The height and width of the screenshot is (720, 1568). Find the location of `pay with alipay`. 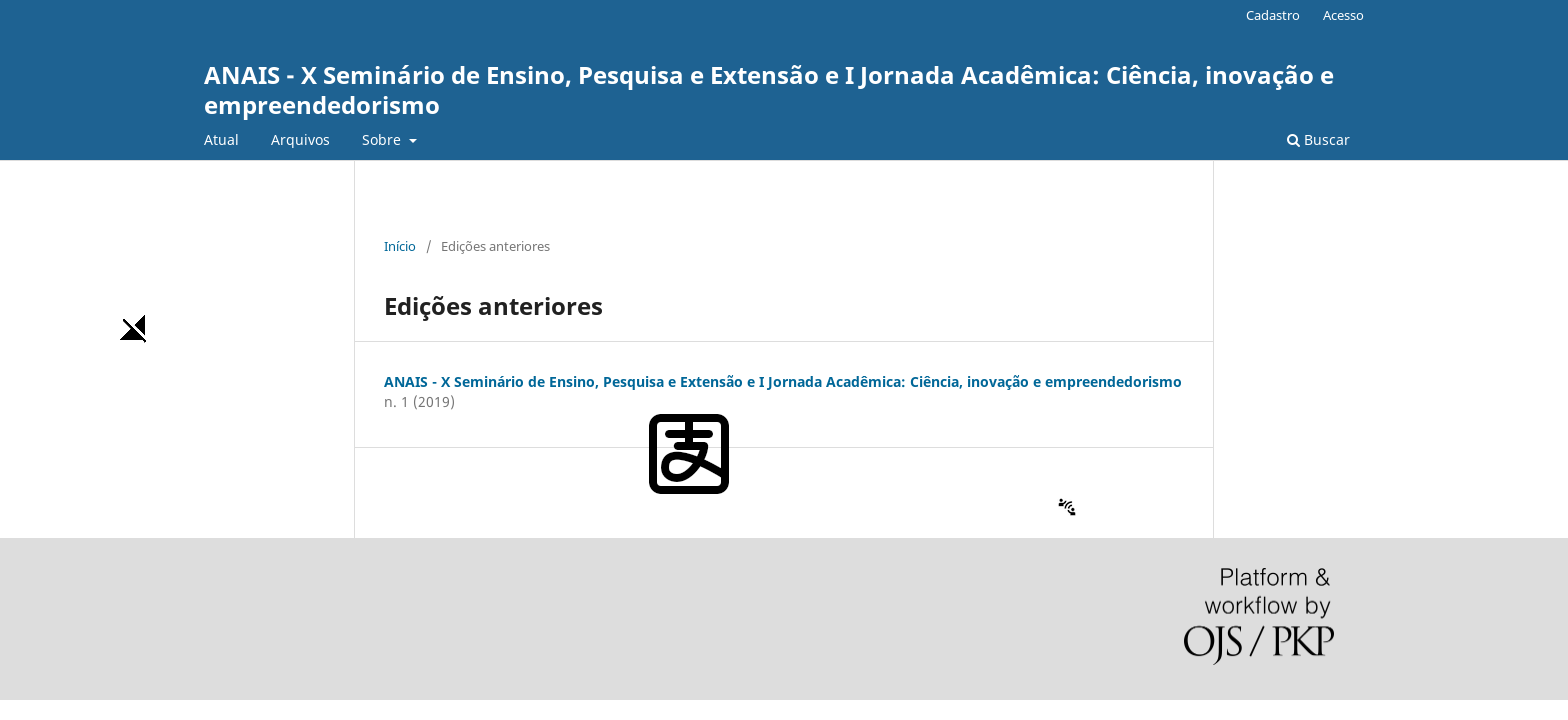

pay with alipay is located at coordinates (689, 454).